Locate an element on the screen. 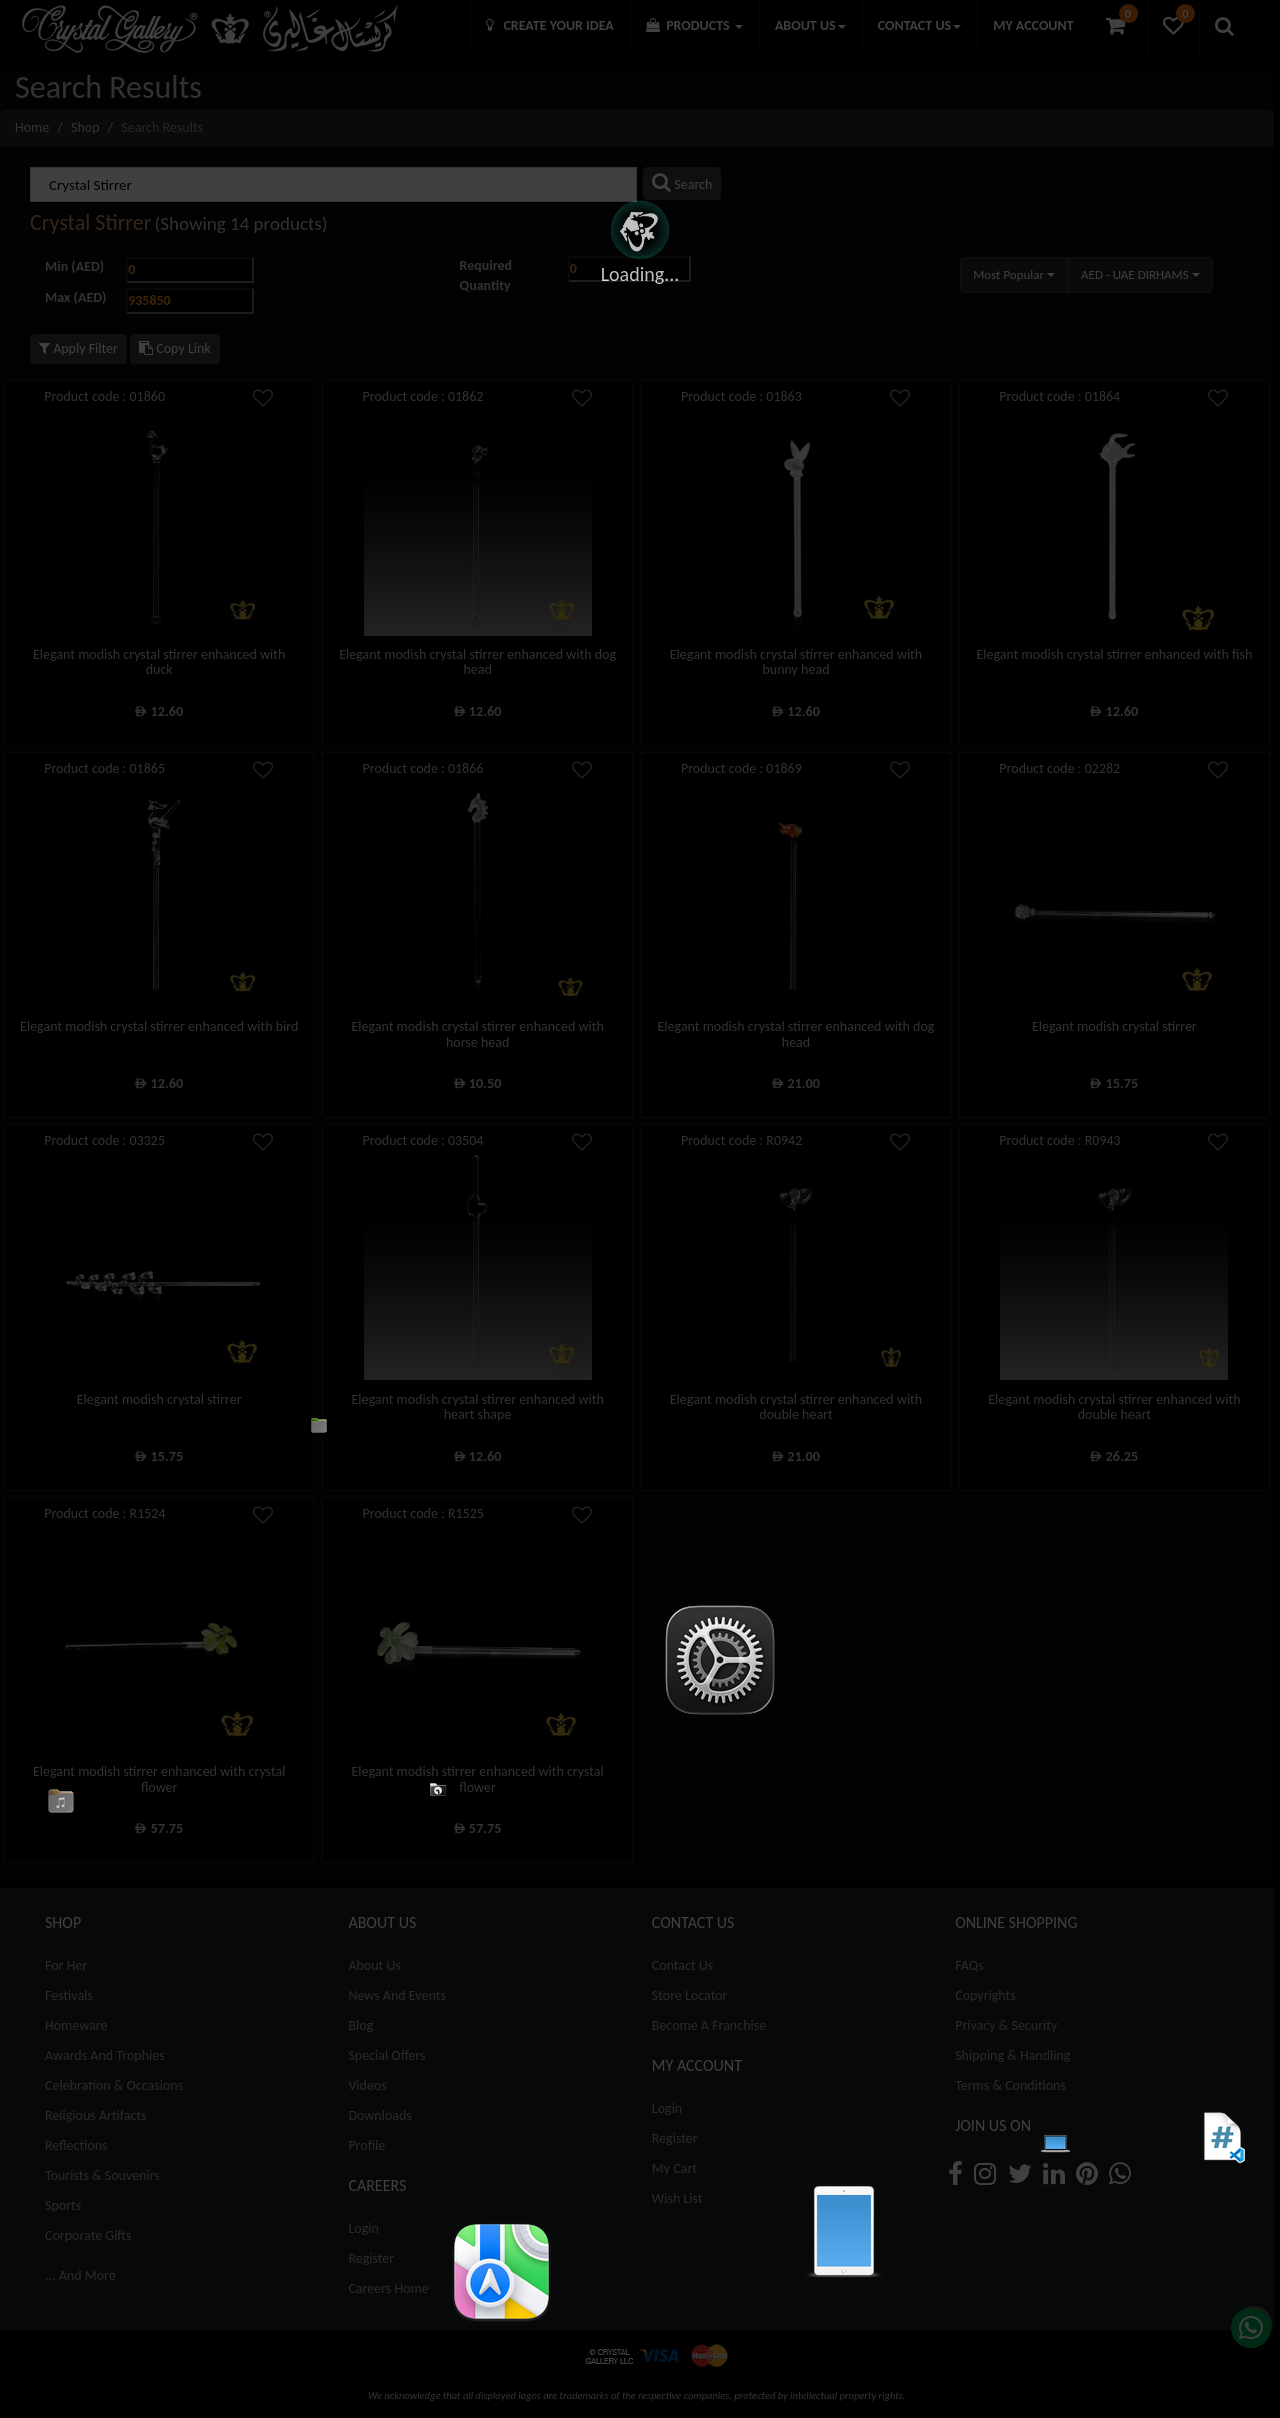 This screenshot has width=1280, height=2418. folder containing deno runtime projects is located at coordinates (438, 1790).